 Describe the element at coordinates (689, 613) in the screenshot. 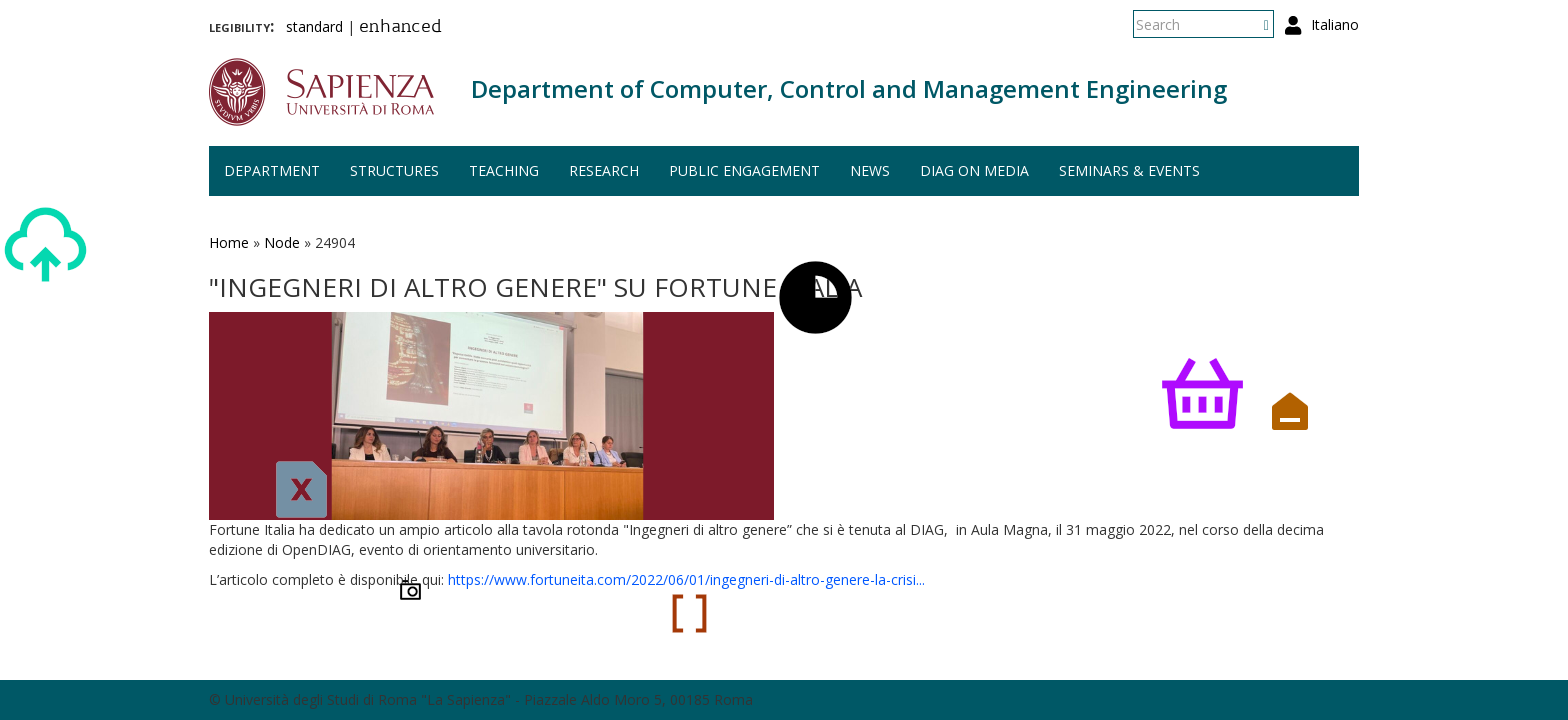

I see `access code editor or development tools` at that location.